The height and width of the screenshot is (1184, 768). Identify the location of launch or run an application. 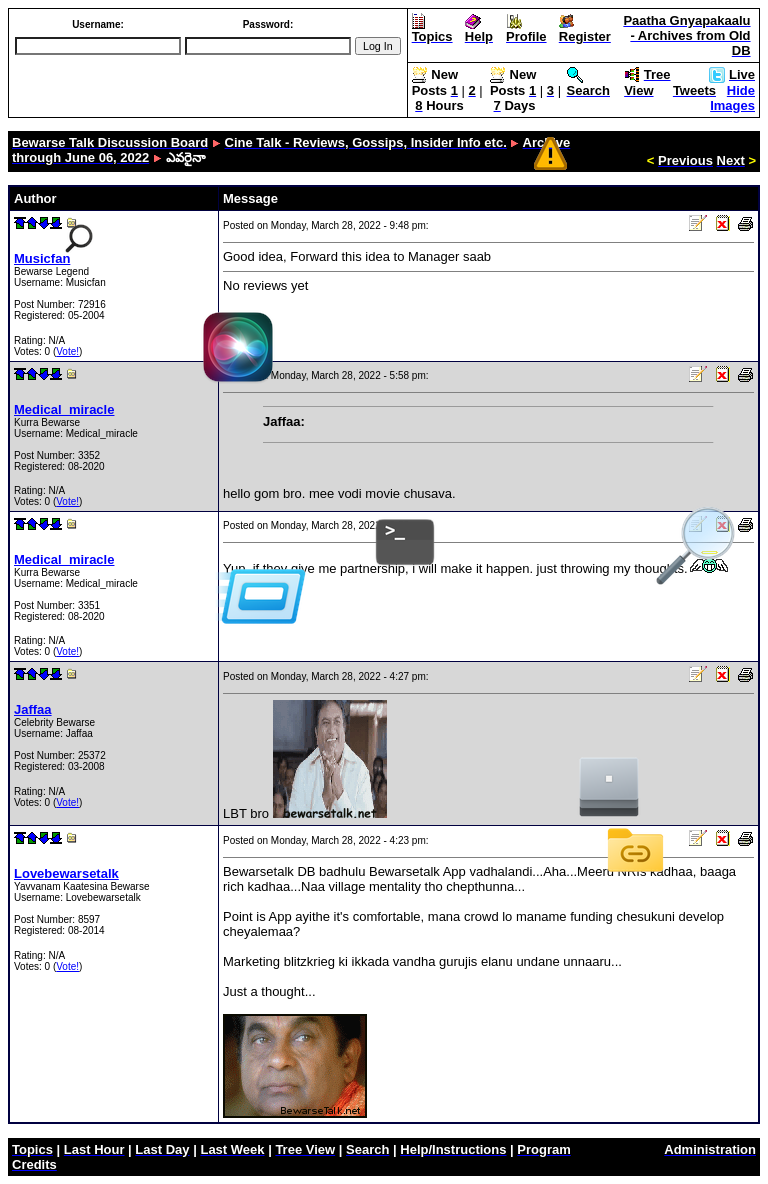
(263, 596).